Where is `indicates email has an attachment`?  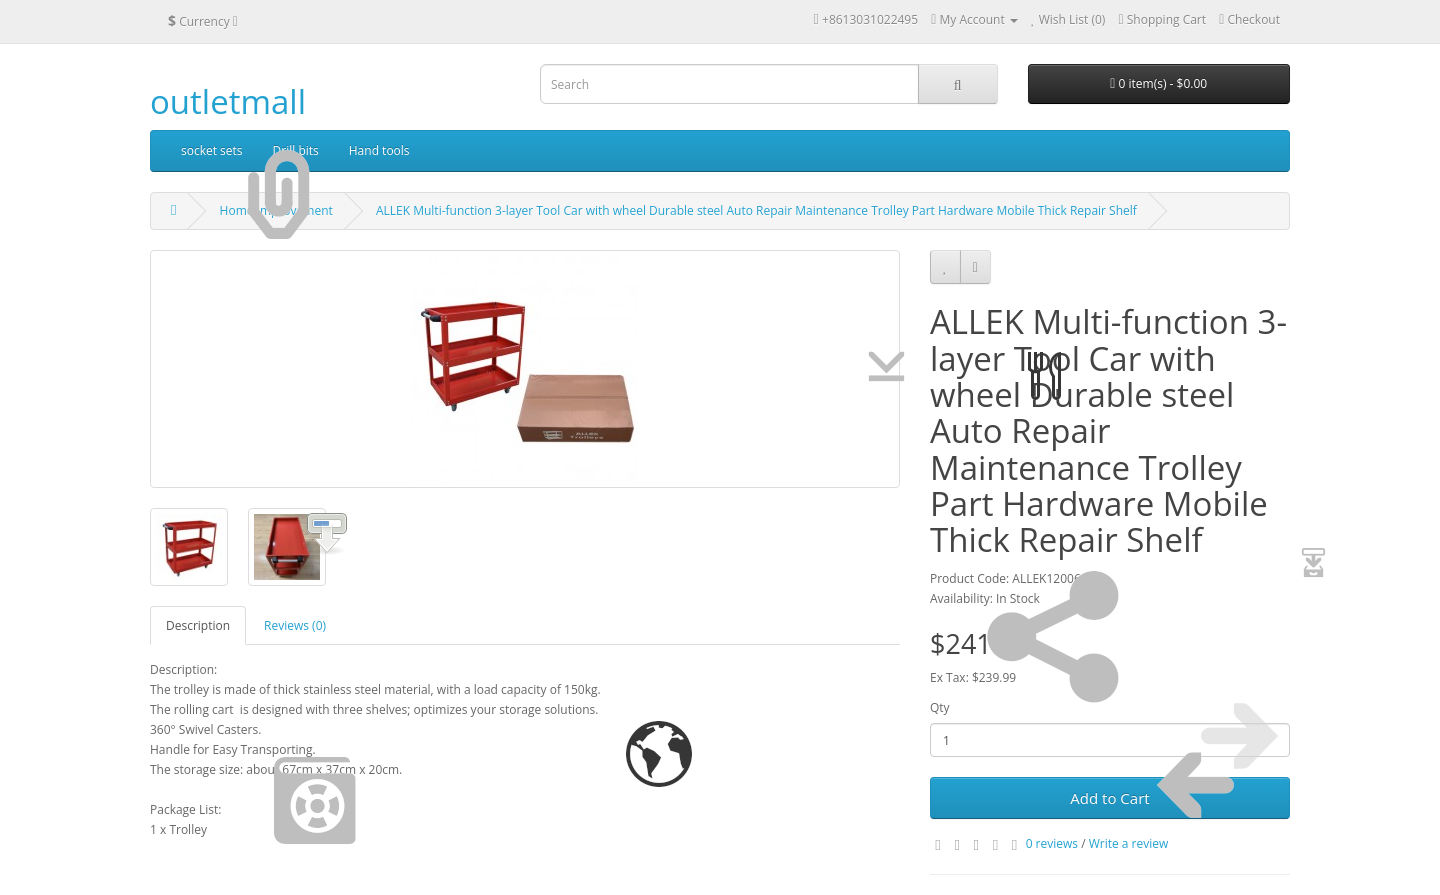
indicates email has an attachment is located at coordinates (281, 194).